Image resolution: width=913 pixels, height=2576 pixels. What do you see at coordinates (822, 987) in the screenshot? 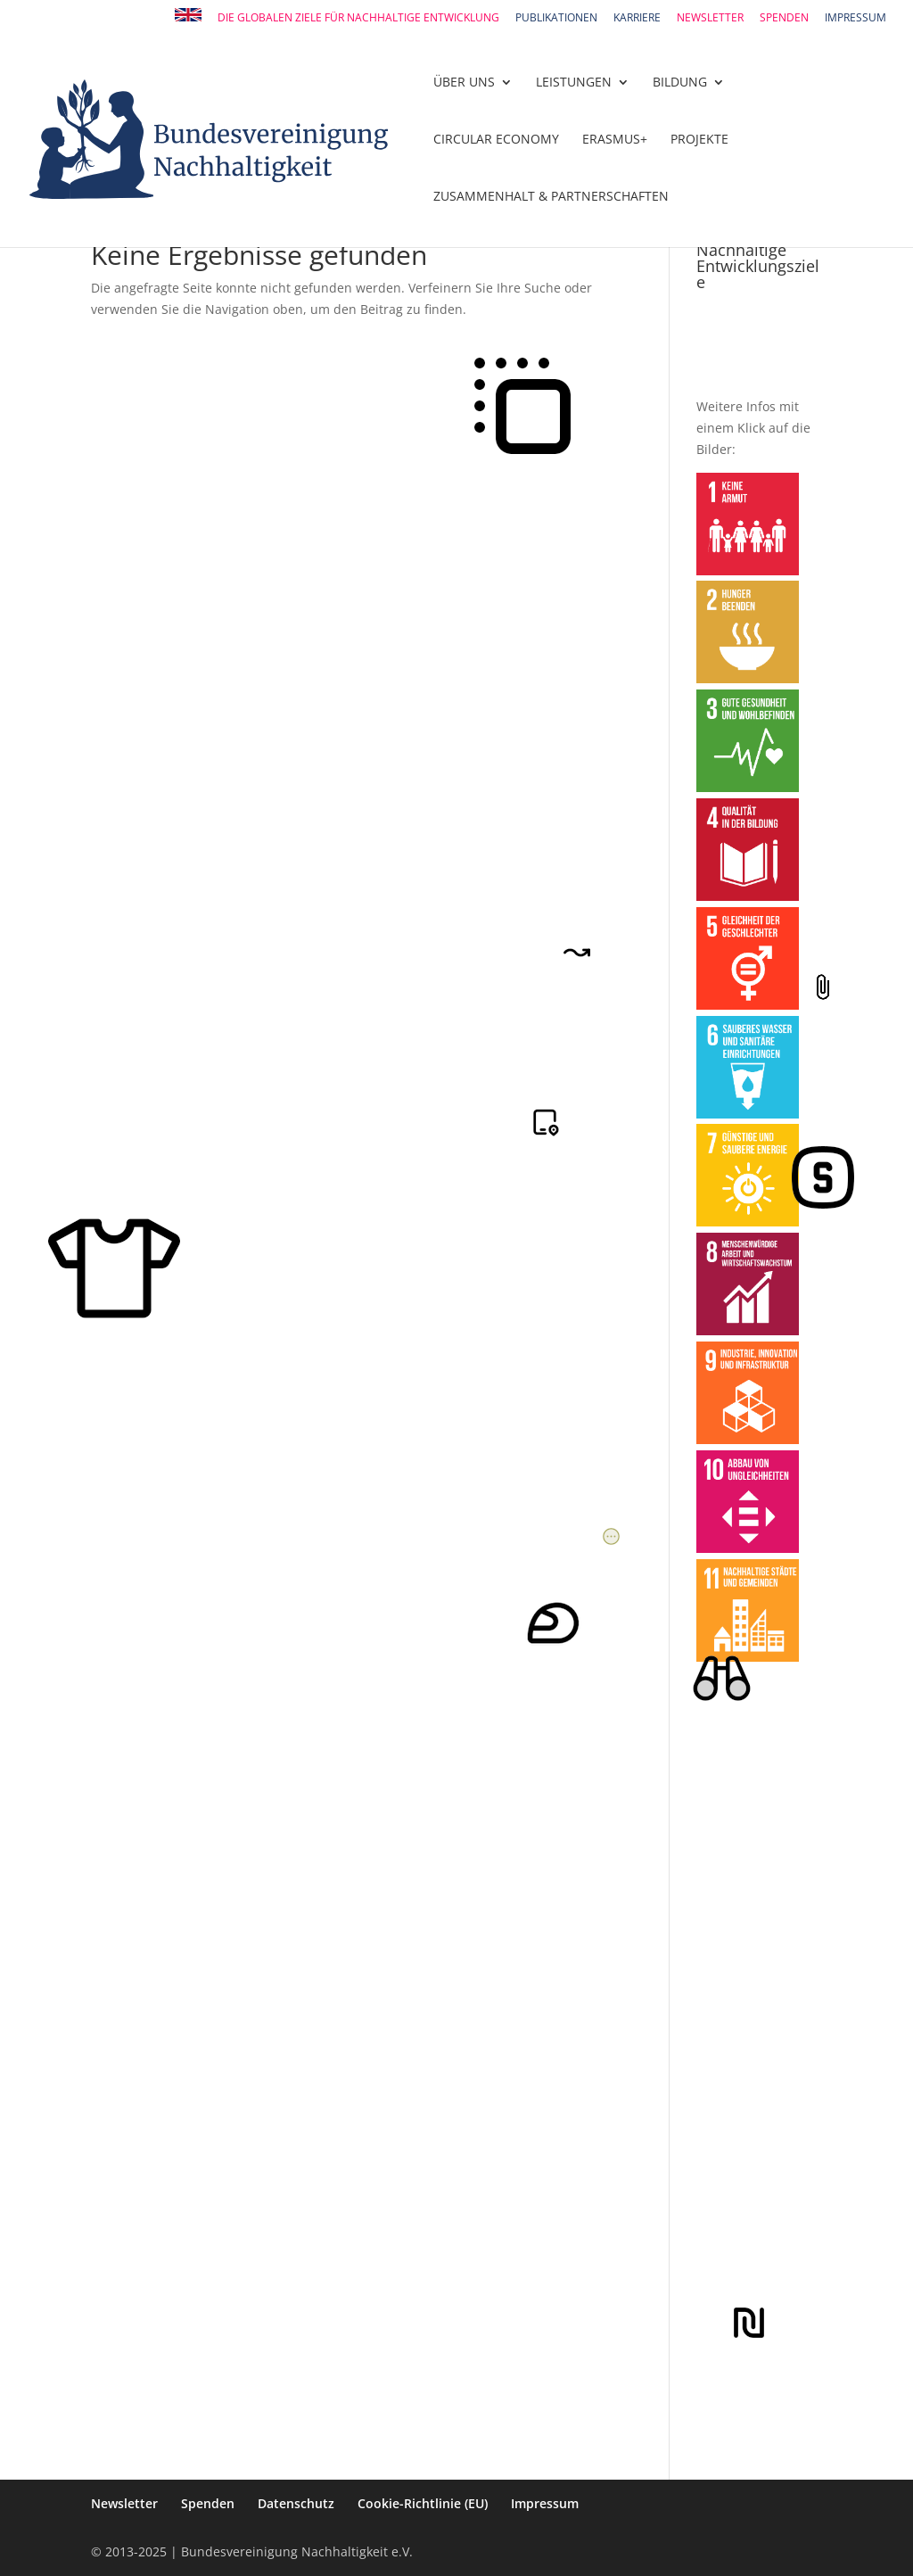
I see `attach a file to your message` at bounding box center [822, 987].